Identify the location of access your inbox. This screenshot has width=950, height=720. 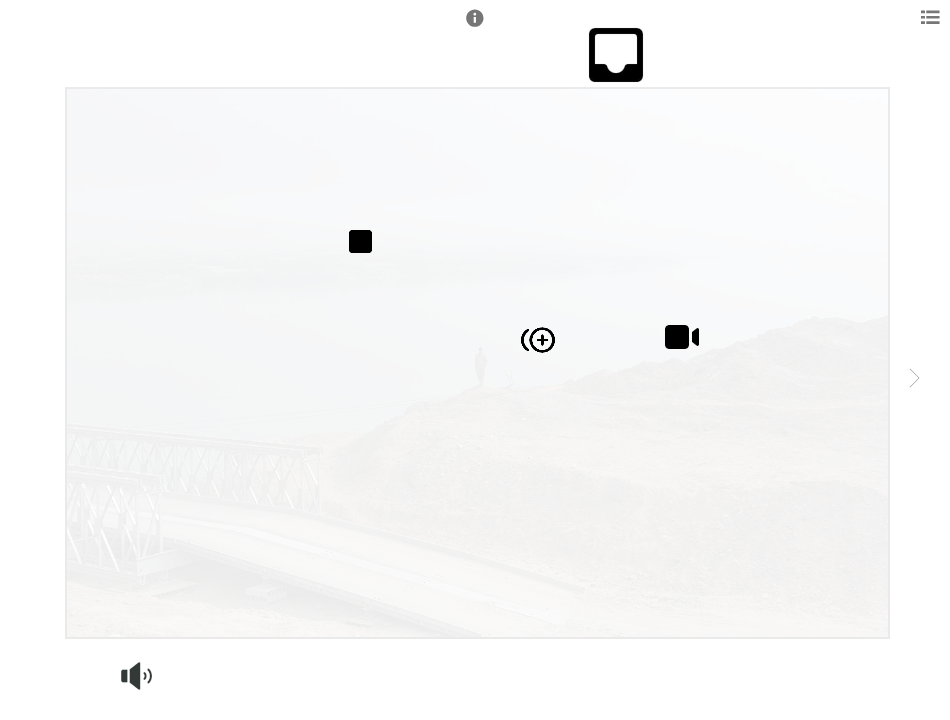
(616, 55).